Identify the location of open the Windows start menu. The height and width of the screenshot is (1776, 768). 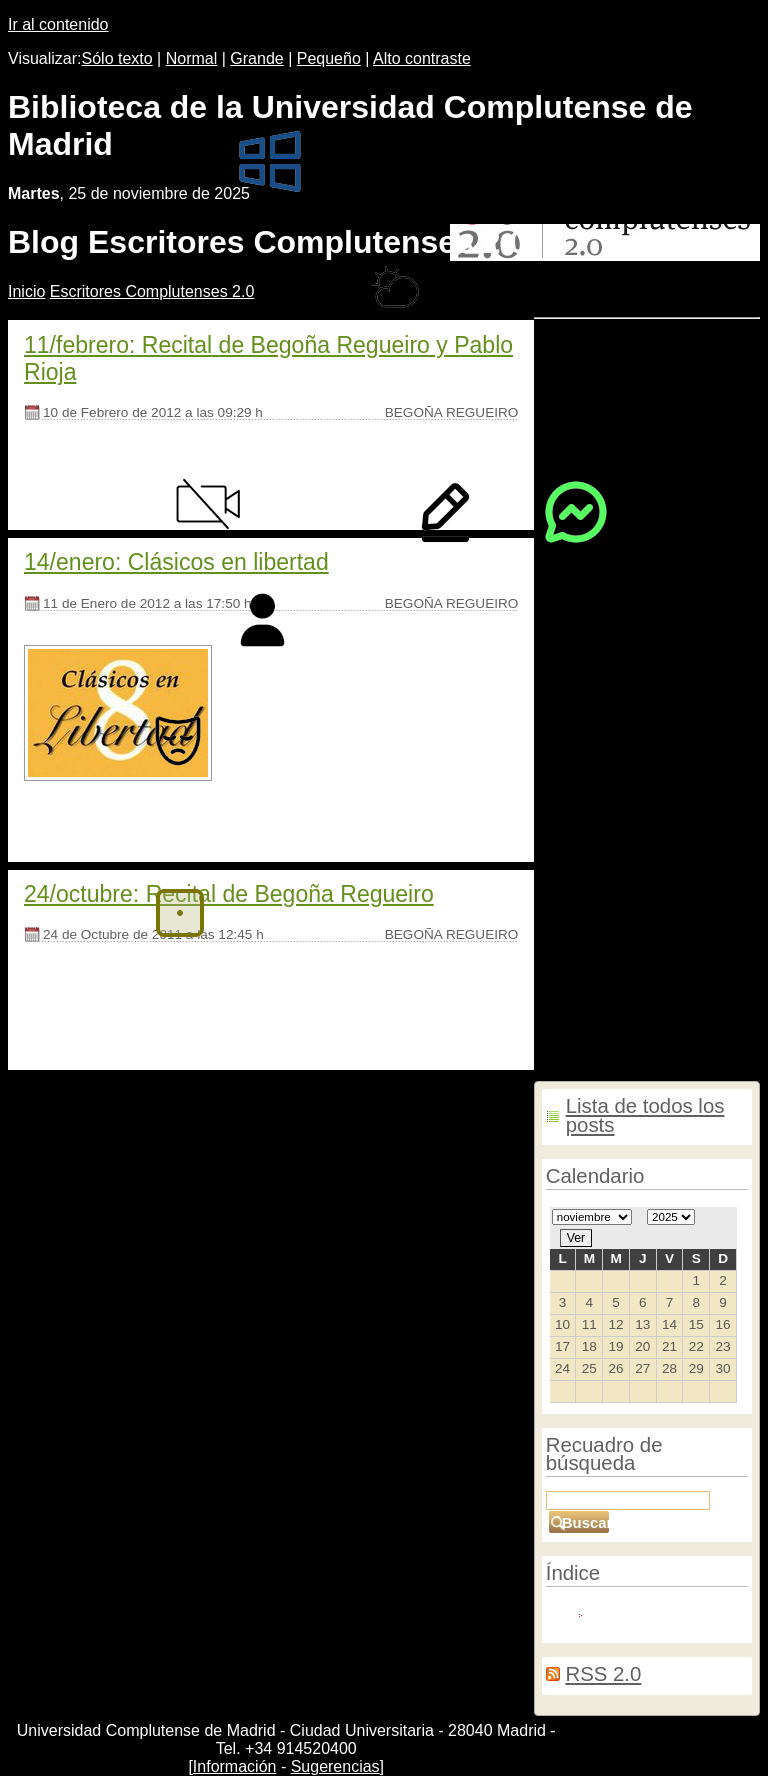
(272, 161).